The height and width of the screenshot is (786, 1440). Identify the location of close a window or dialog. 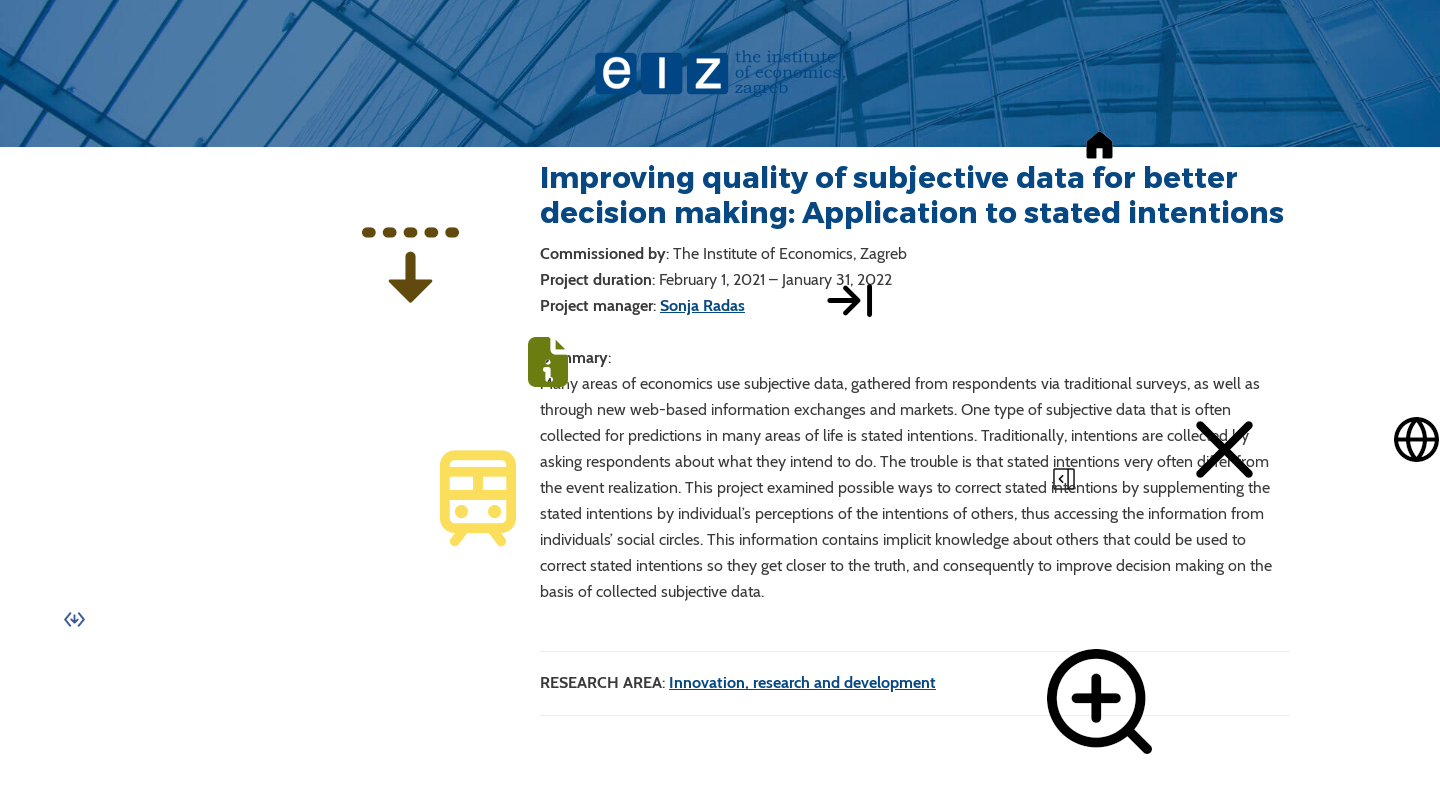
(1224, 449).